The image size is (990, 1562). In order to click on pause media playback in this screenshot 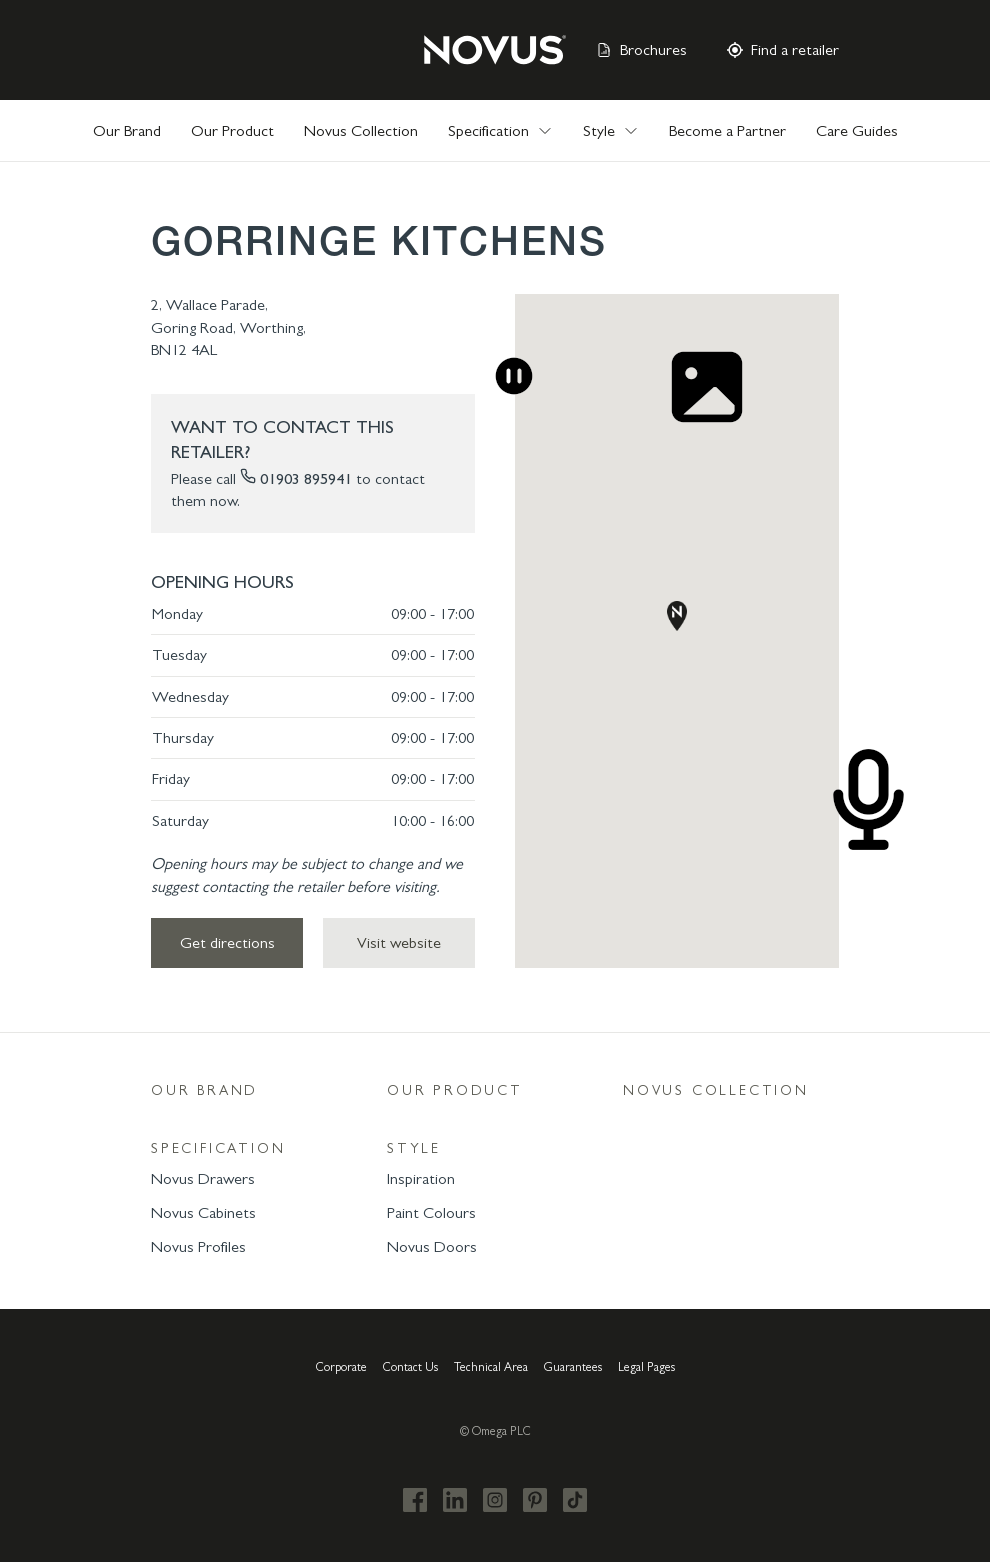, I will do `click(514, 376)`.